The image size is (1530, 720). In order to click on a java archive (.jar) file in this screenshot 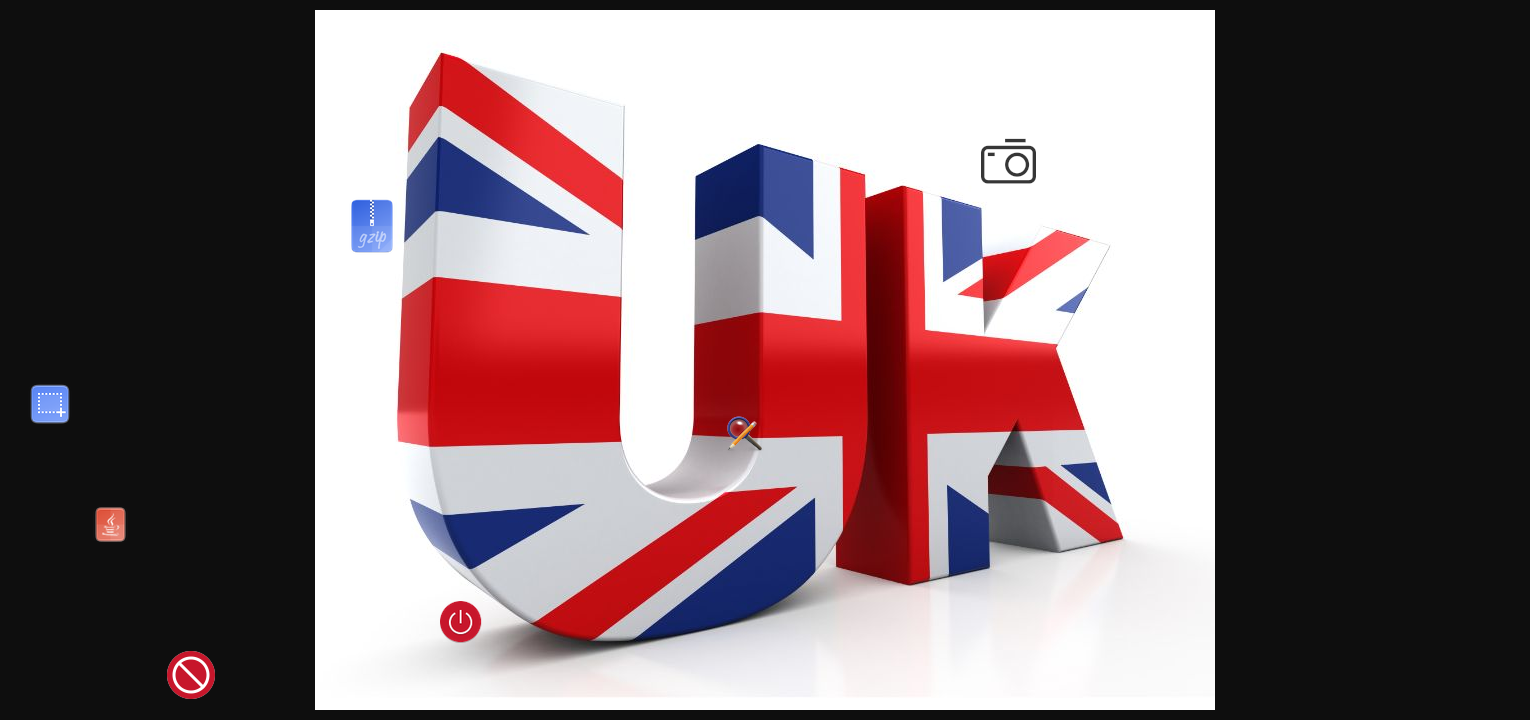, I will do `click(110, 524)`.